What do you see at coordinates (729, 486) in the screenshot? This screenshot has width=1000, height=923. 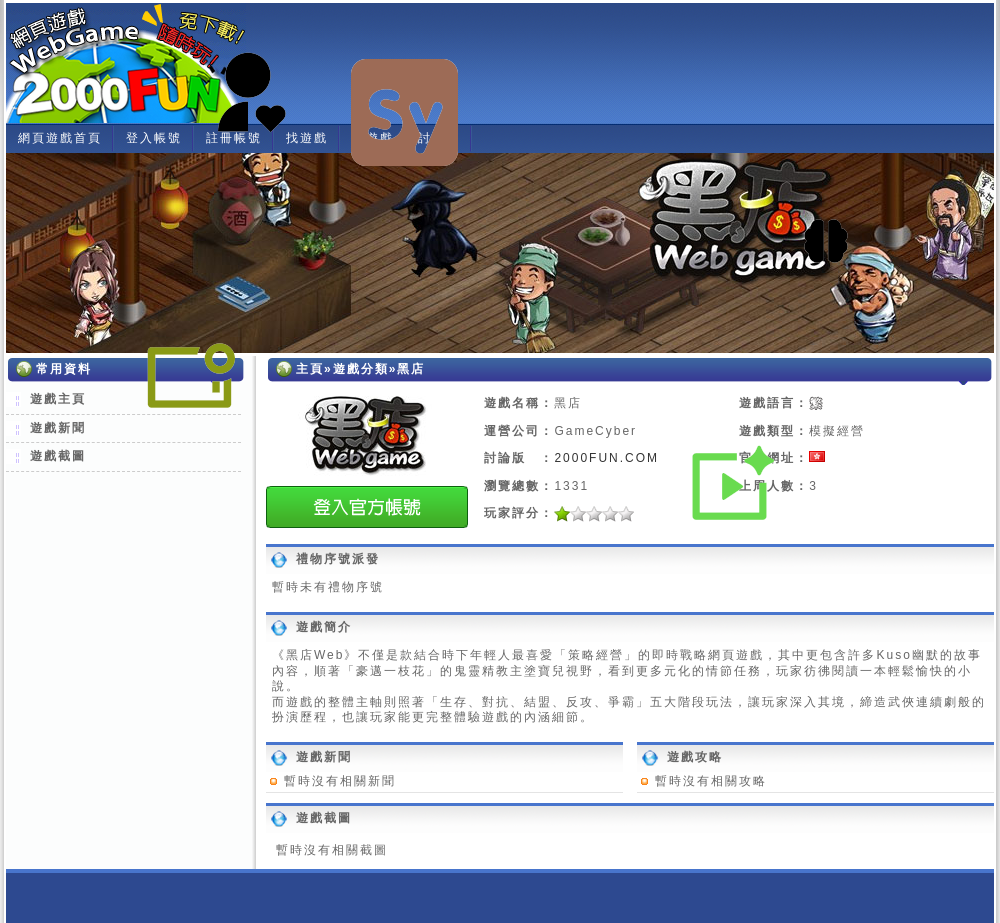 I see `access AI-powered video generation tools` at bounding box center [729, 486].